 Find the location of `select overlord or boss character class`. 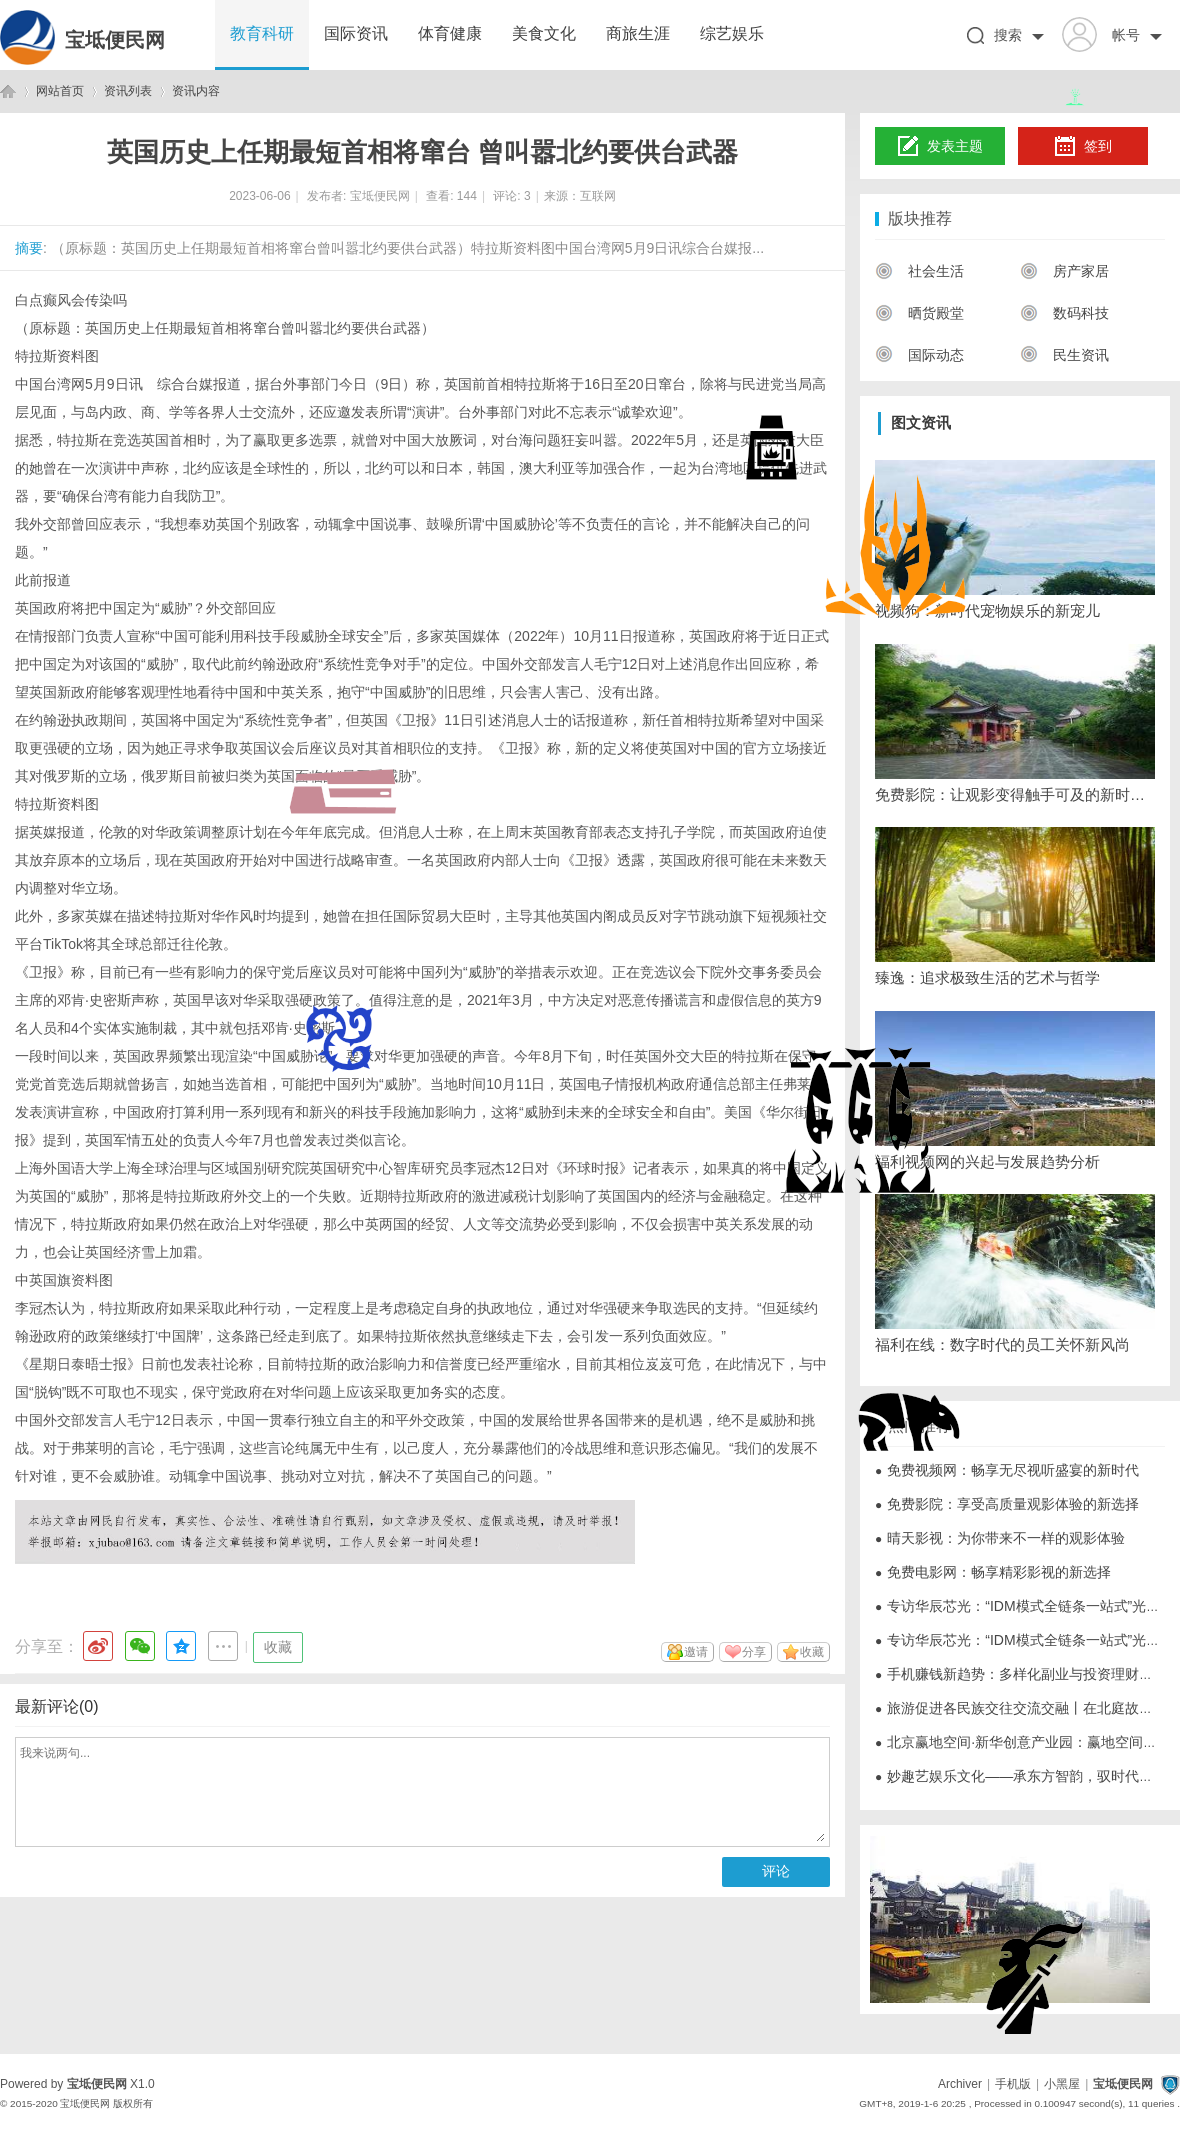

select overlord or boss character class is located at coordinates (895, 543).